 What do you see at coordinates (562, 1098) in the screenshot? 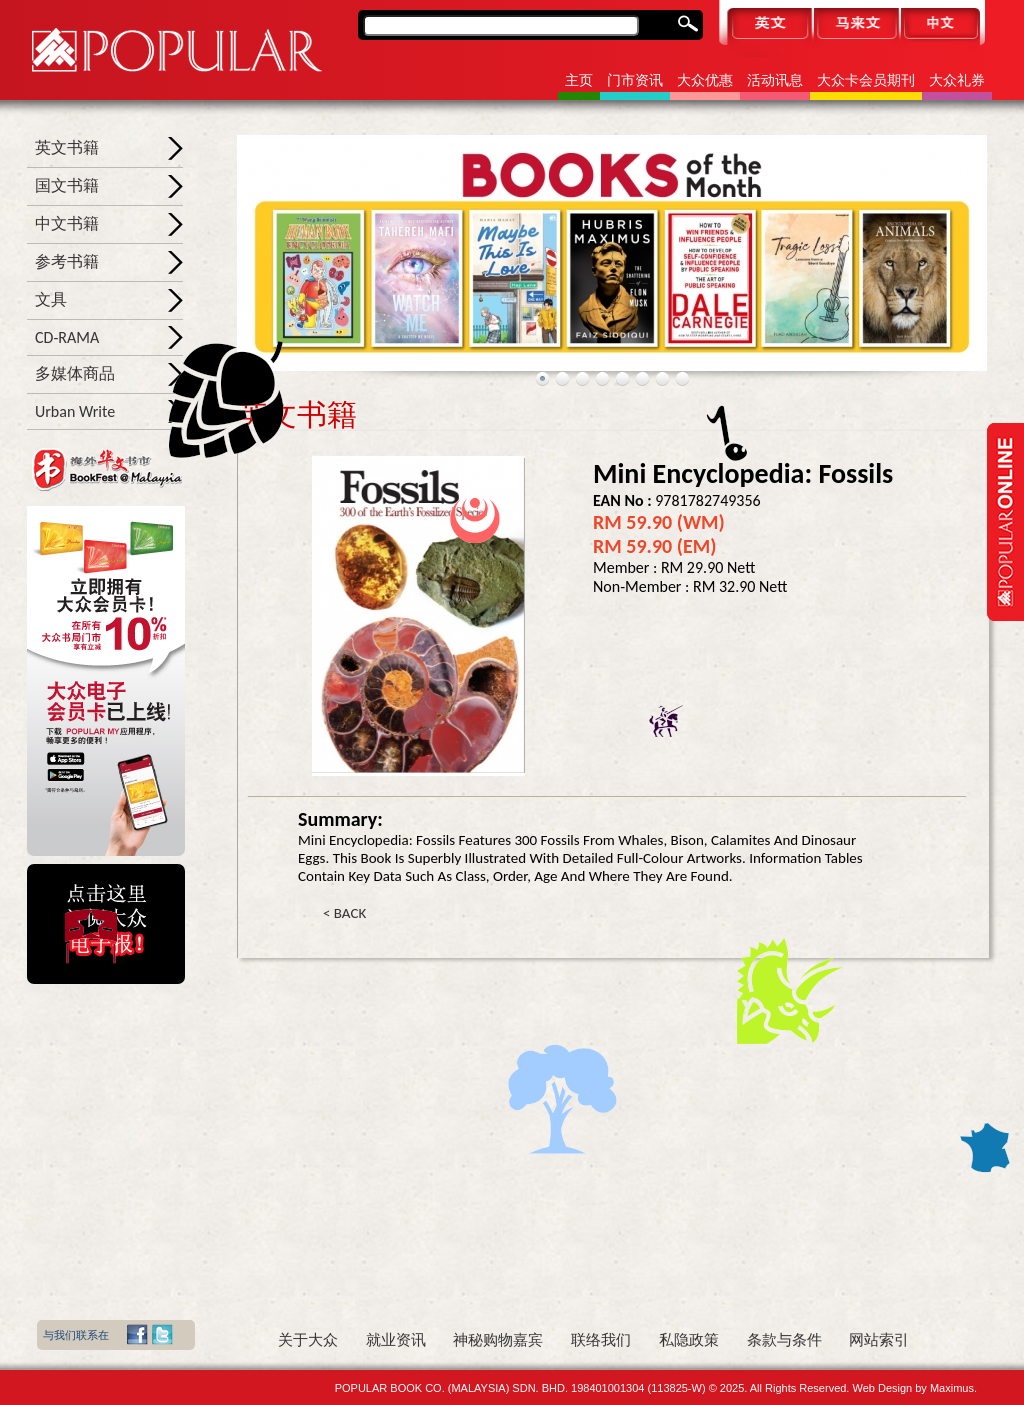
I see `select beech tree type in a nature or forestry game` at bounding box center [562, 1098].